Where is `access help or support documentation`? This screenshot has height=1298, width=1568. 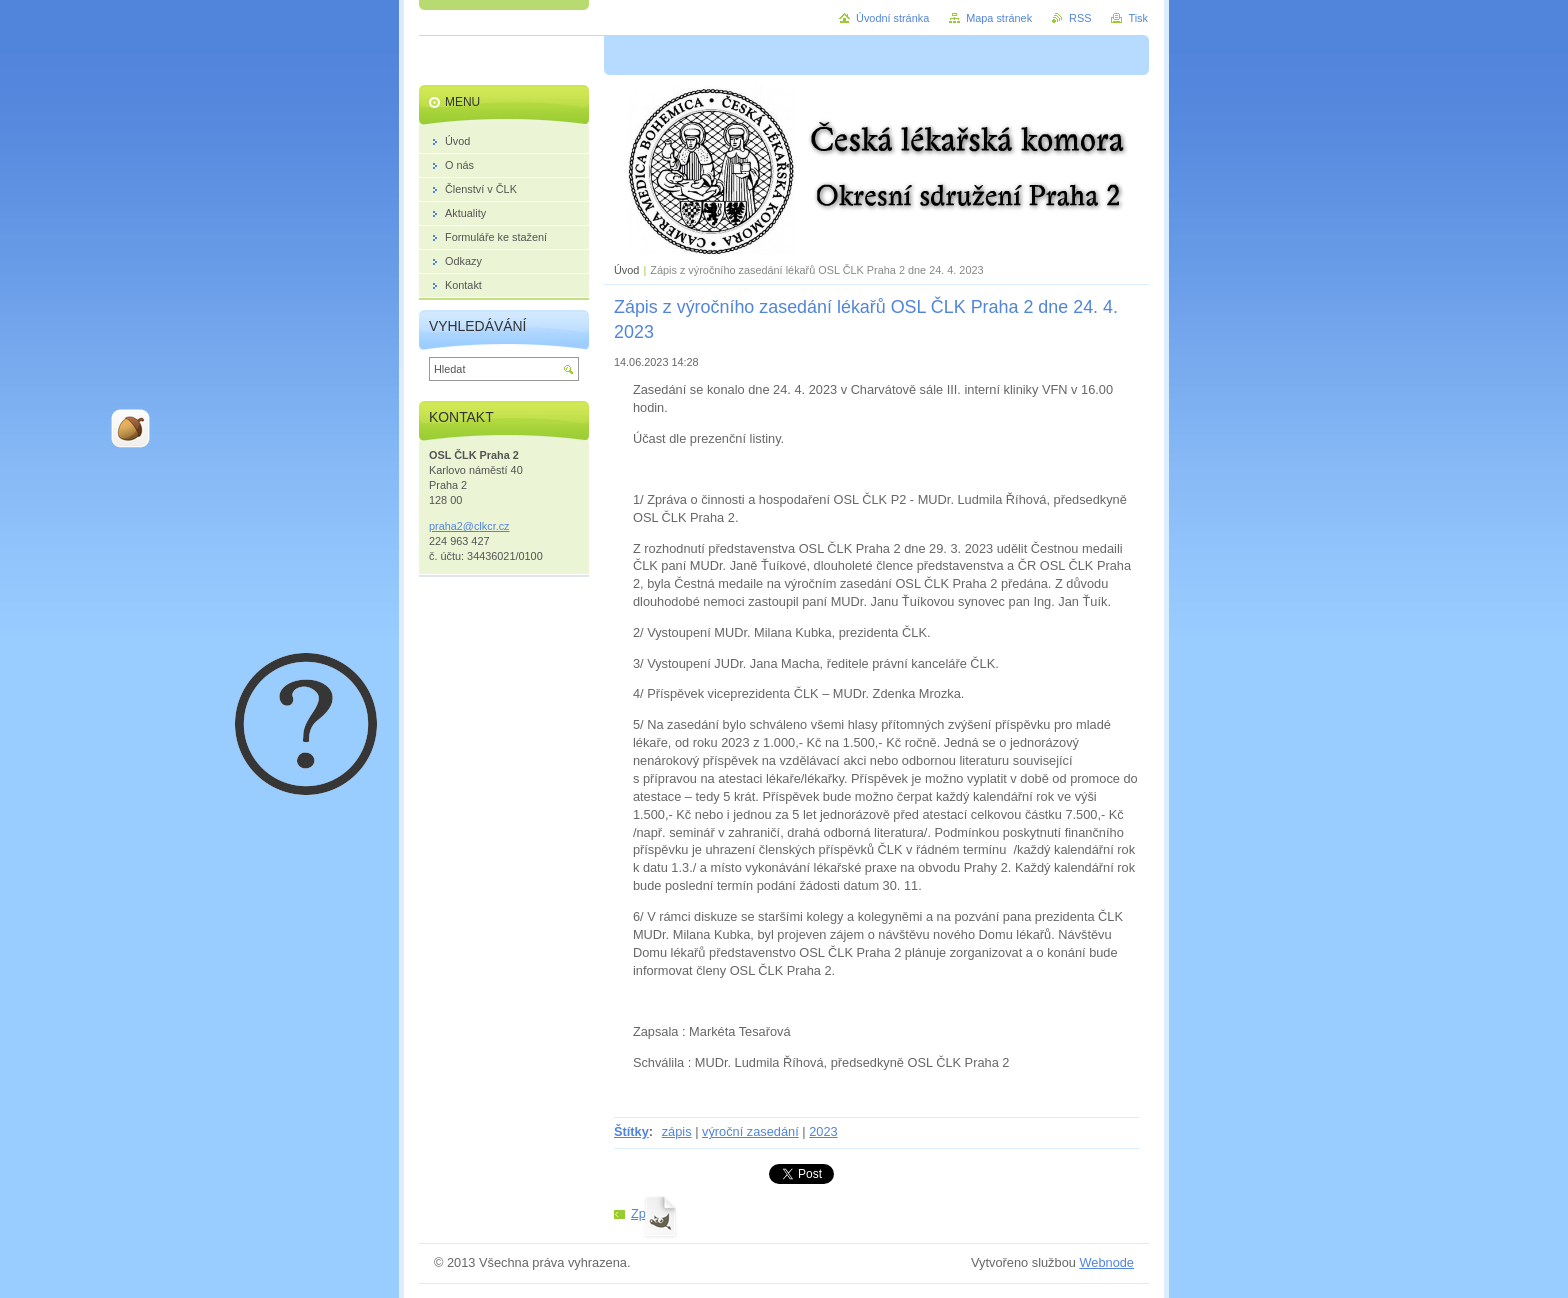 access help or support documentation is located at coordinates (306, 724).